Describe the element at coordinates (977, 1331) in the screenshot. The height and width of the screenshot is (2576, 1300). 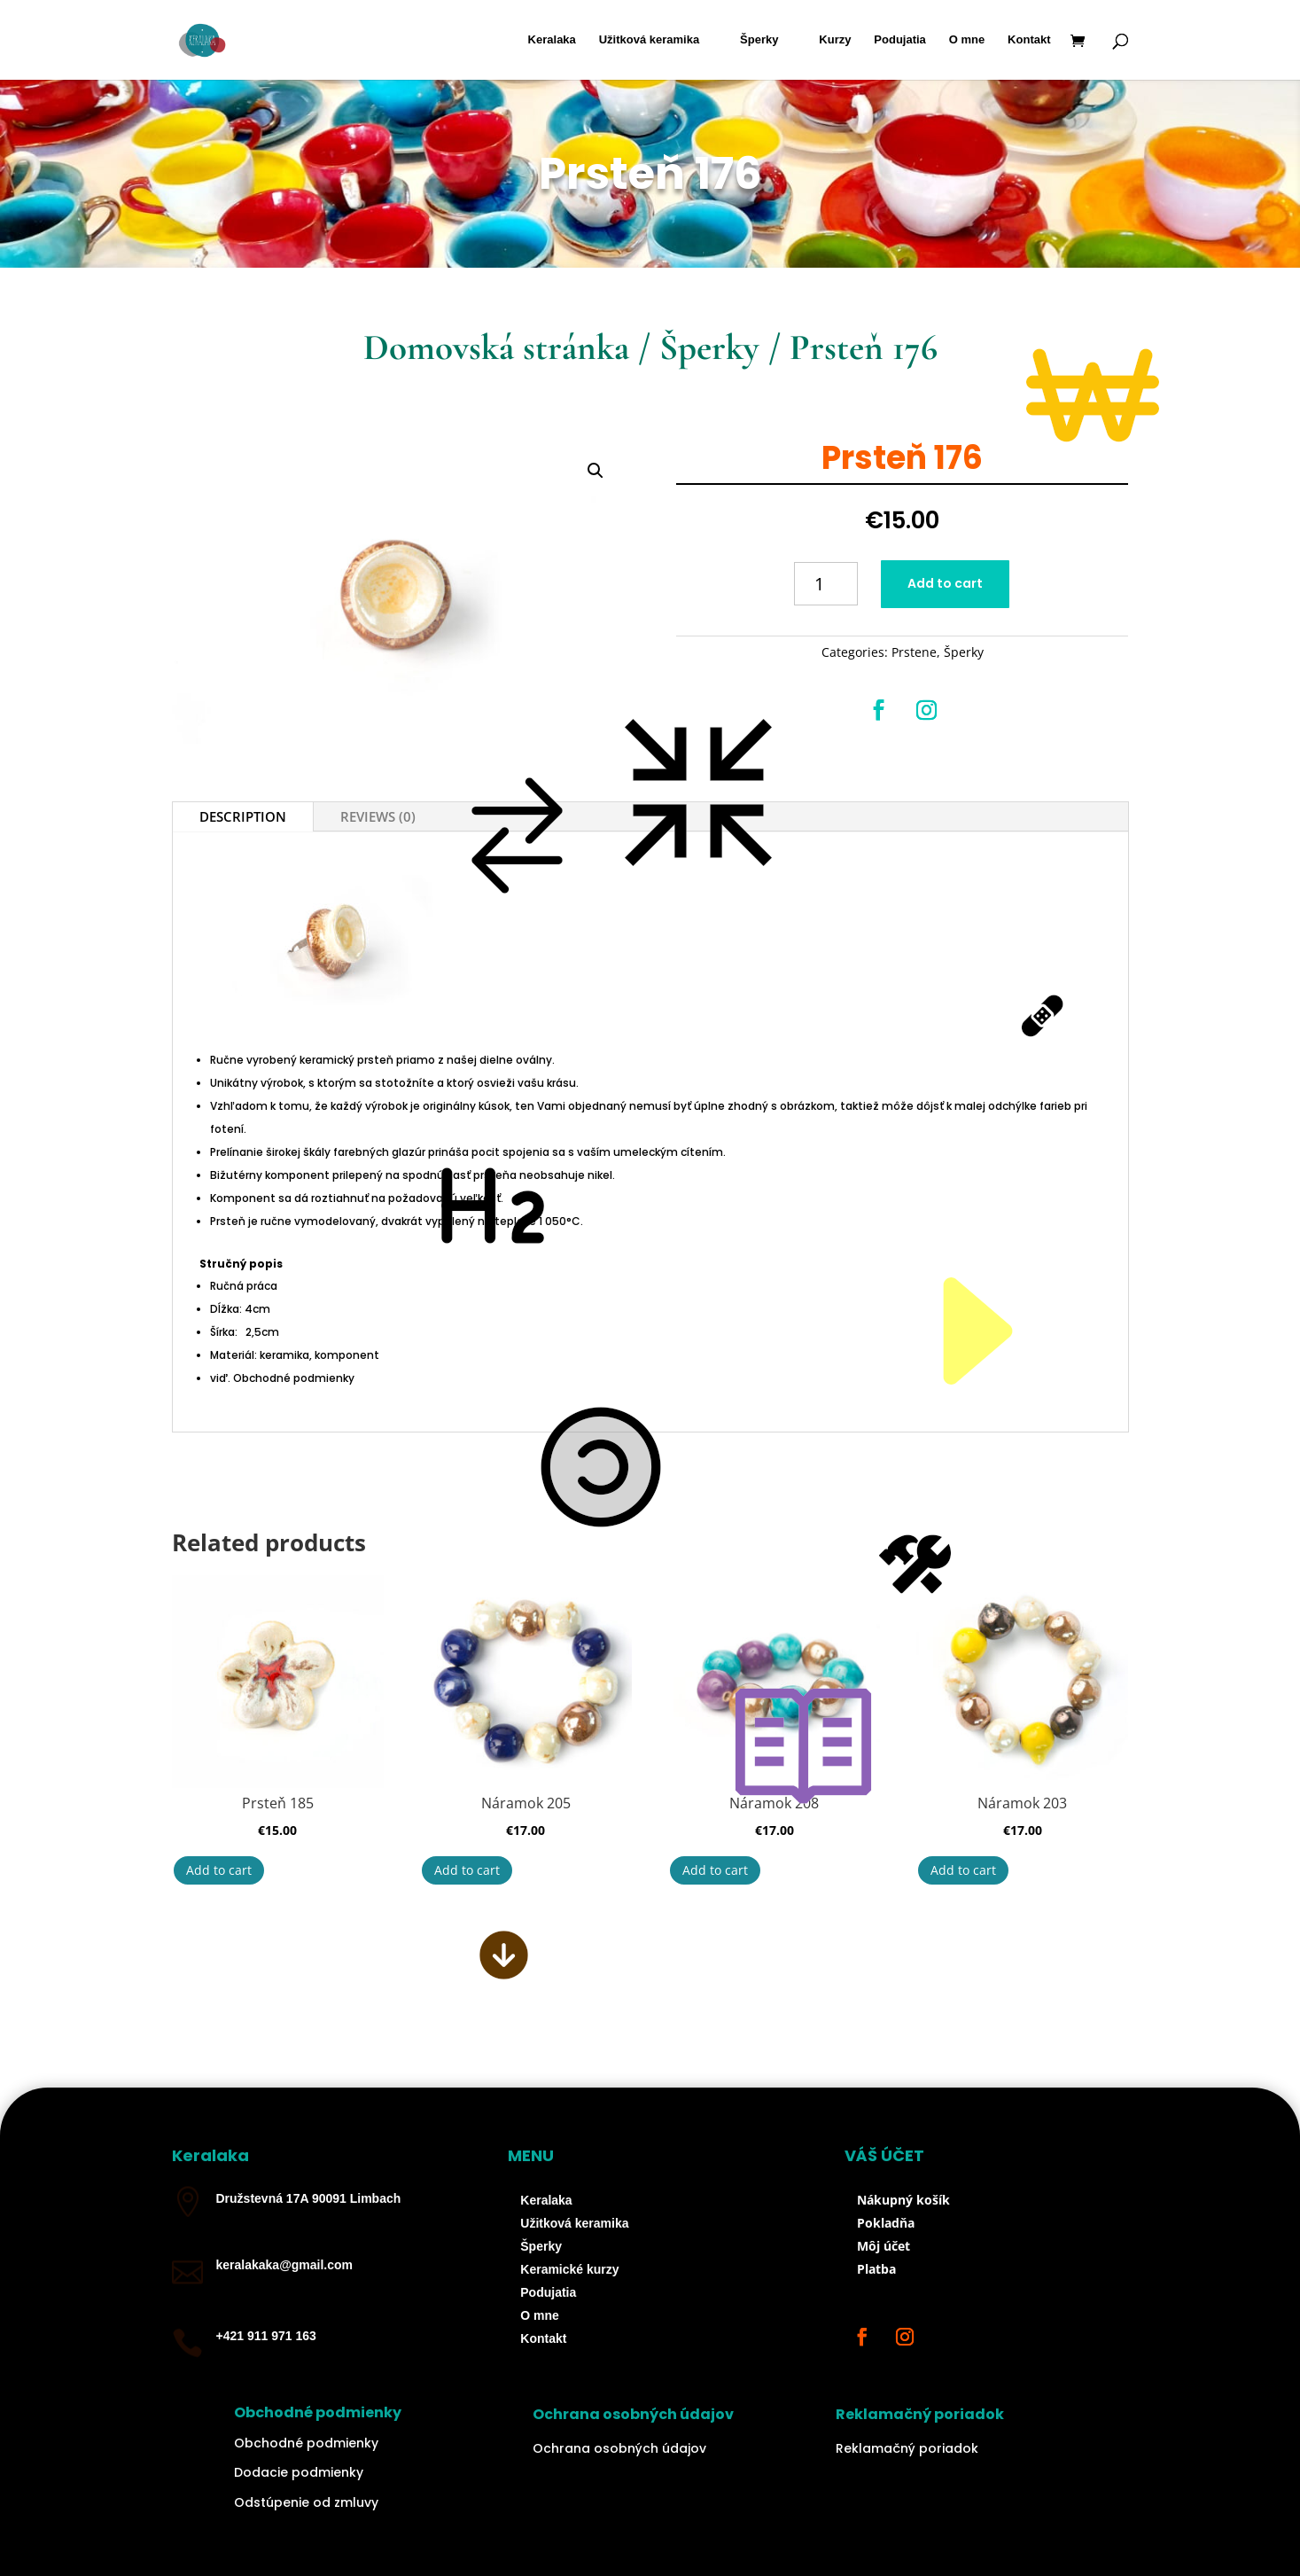
I see `play media or start playback` at that location.